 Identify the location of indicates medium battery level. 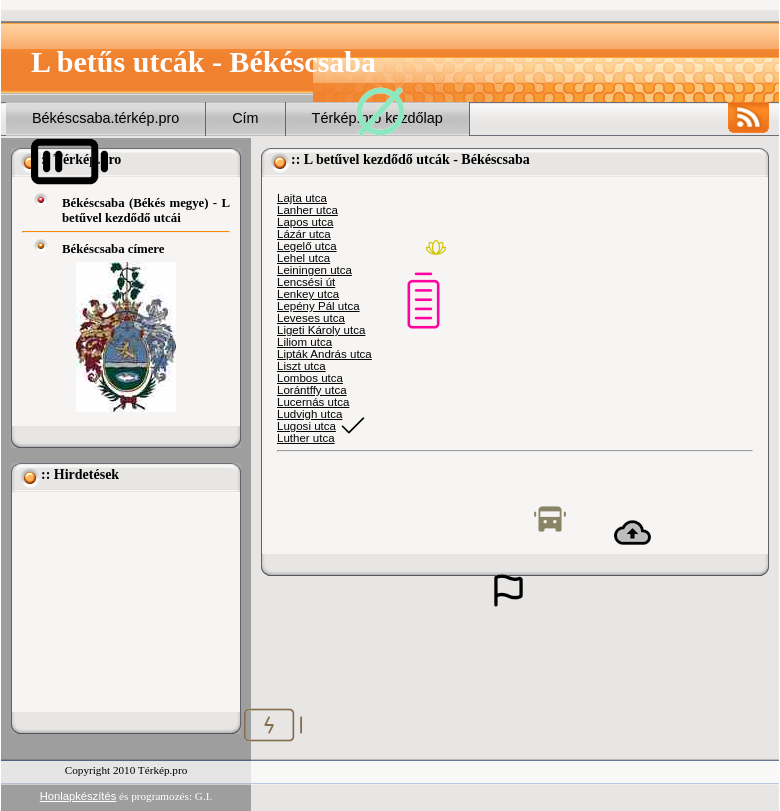
(69, 161).